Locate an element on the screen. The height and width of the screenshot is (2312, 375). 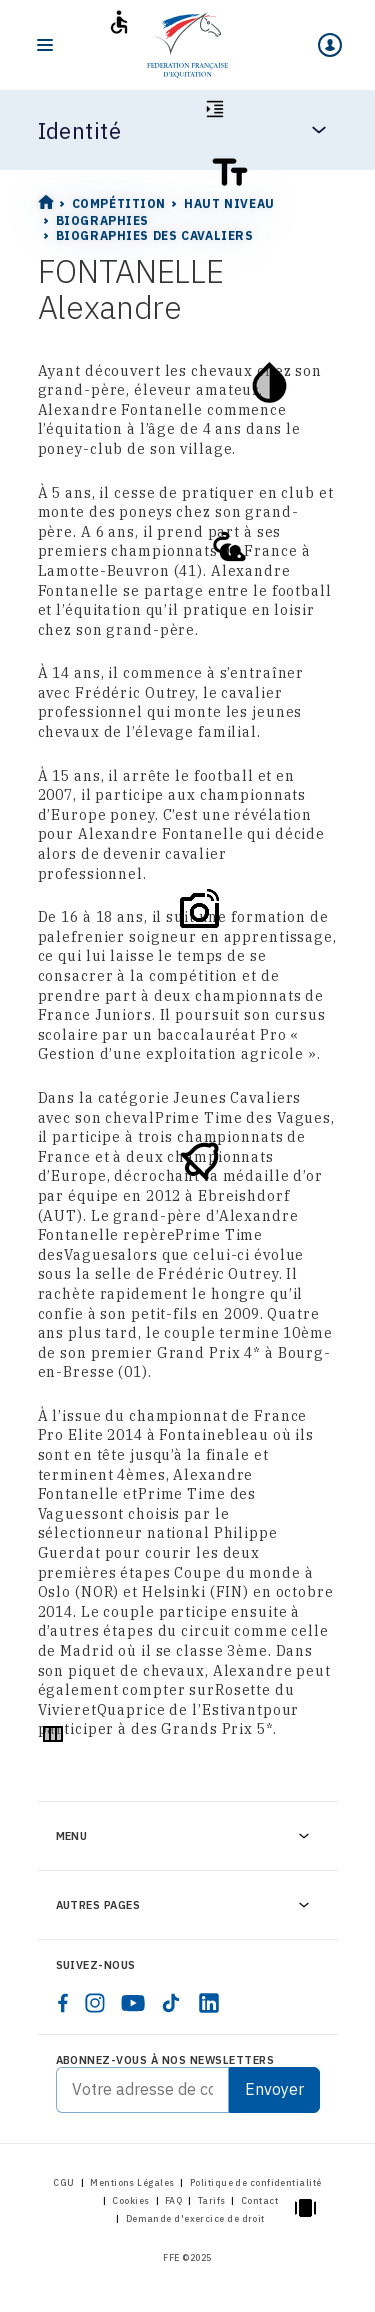
indicates wheelchair accessibility is located at coordinates (119, 22).